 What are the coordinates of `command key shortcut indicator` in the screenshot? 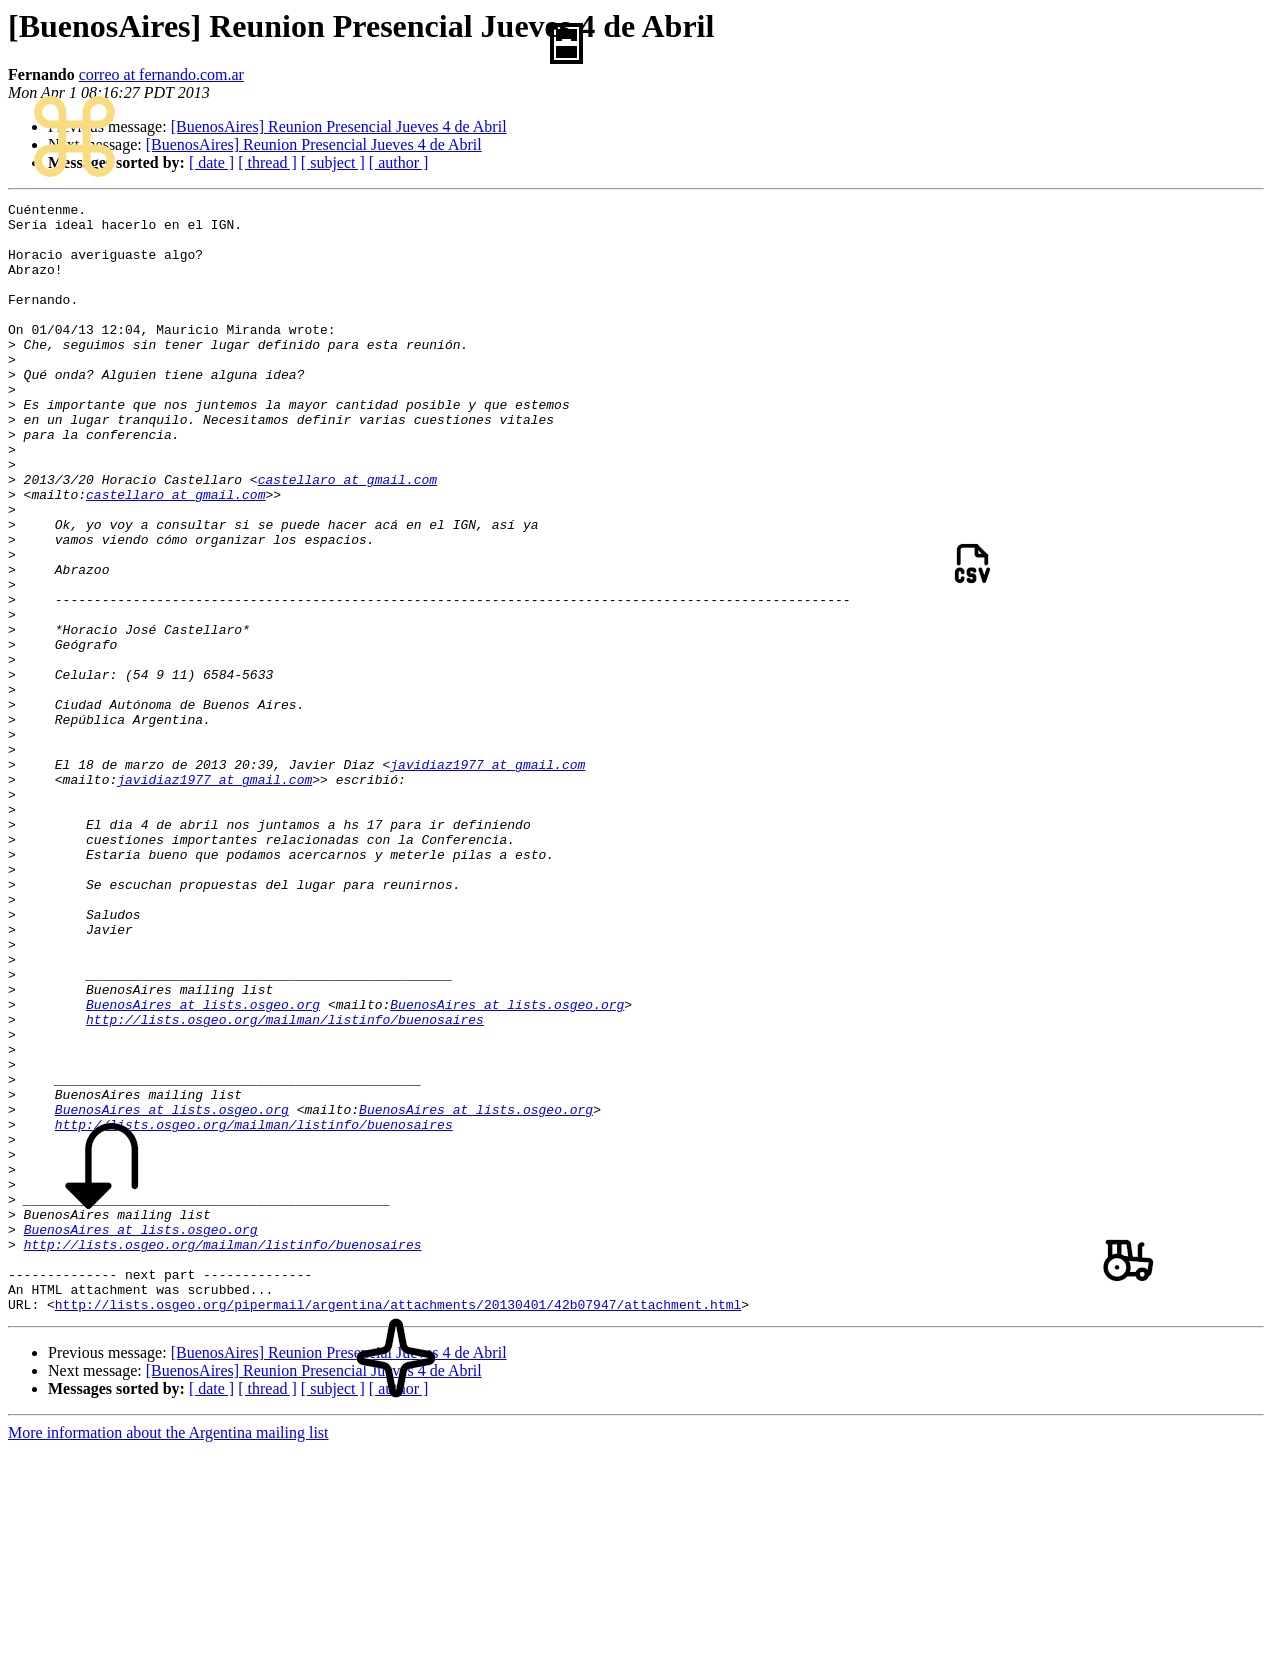 It's located at (74, 136).